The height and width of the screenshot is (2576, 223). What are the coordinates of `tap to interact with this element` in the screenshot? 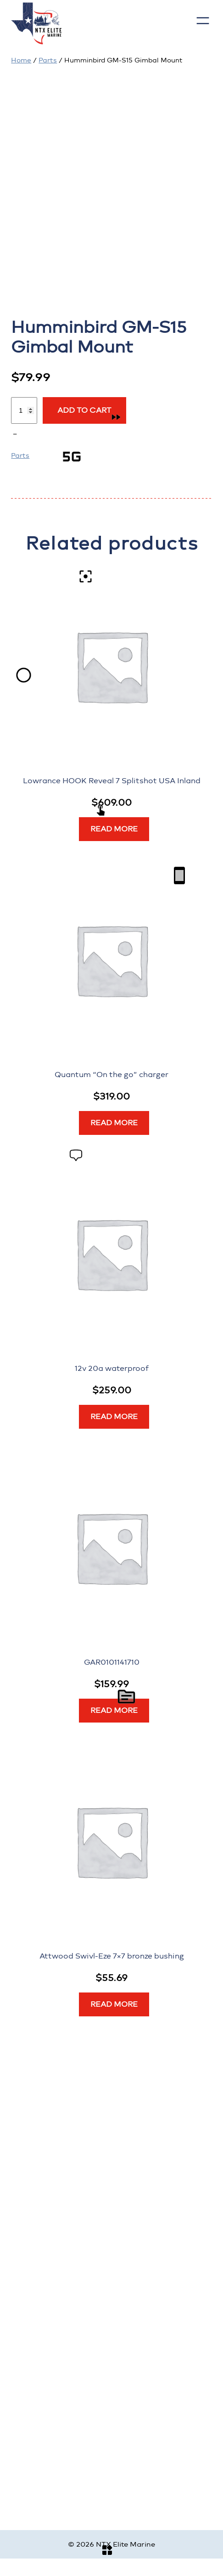 It's located at (101, 810).